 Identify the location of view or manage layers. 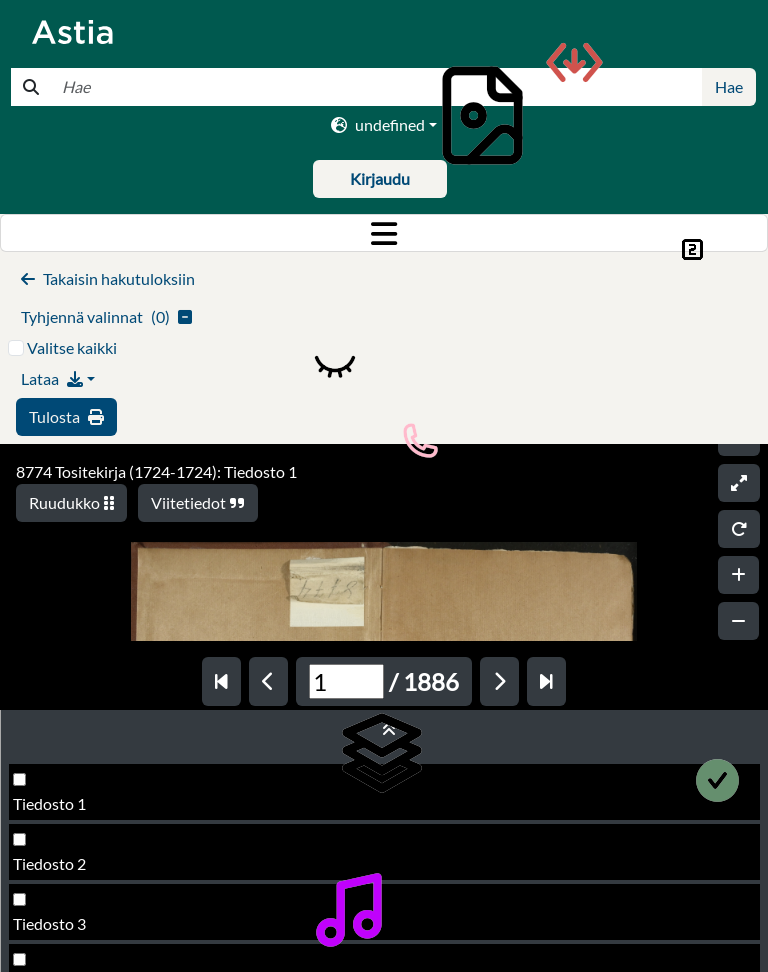
(382, 753).